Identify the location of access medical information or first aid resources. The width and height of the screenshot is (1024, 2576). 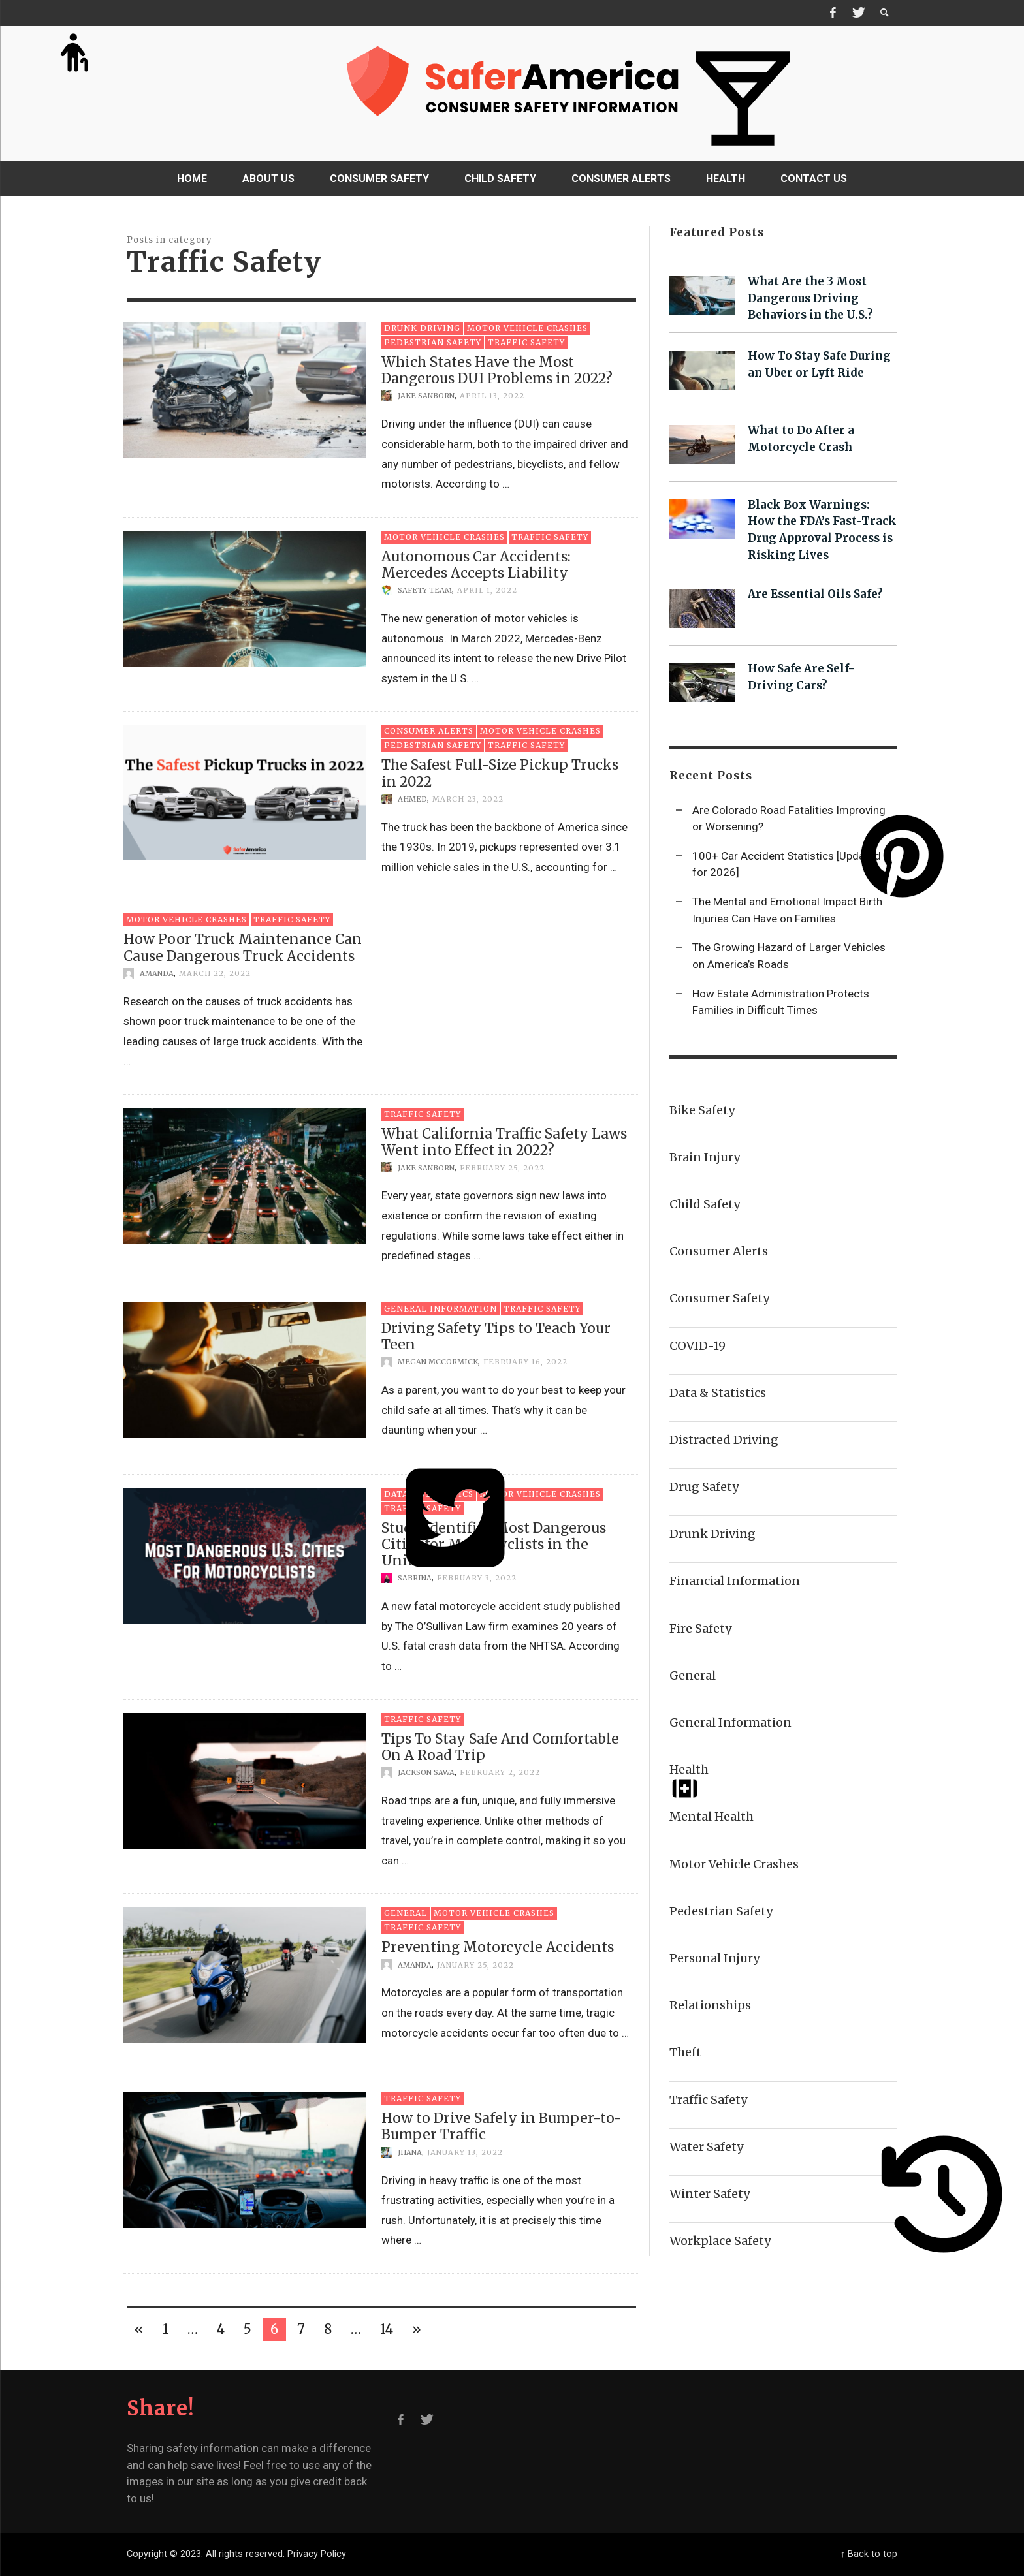
(684, 1788).